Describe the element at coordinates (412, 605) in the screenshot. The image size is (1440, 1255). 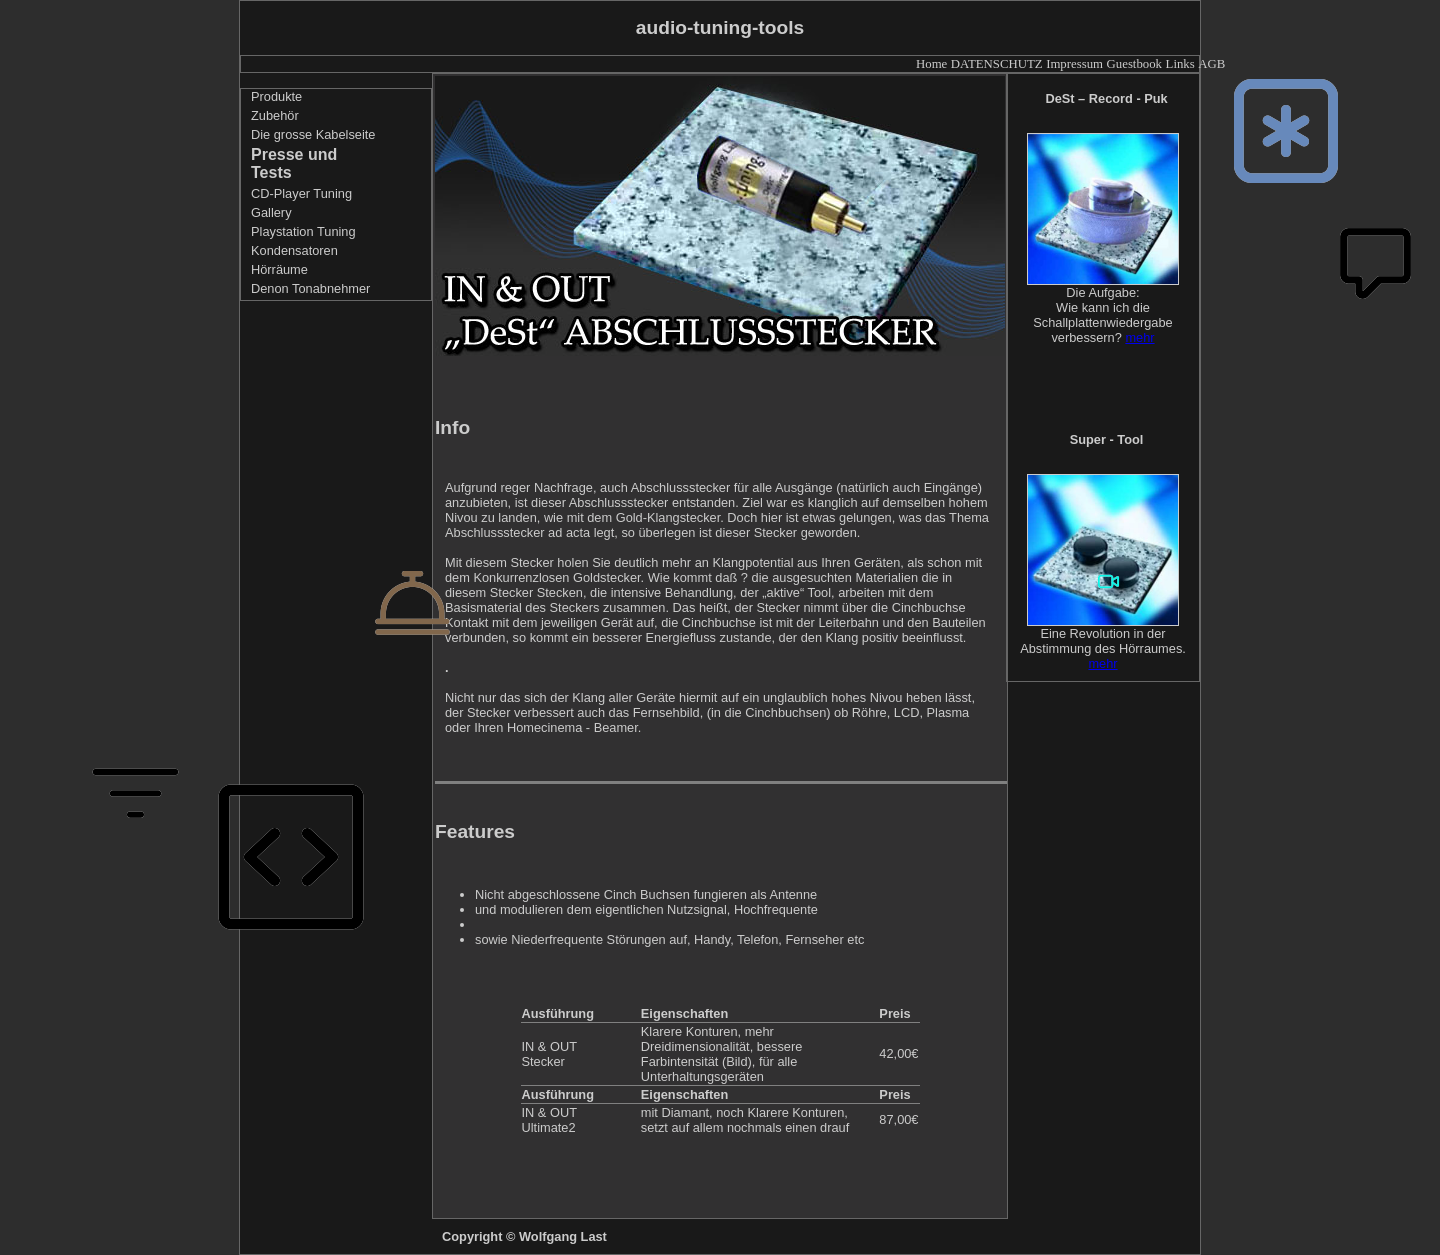
I see `request assistance or service` at that location.